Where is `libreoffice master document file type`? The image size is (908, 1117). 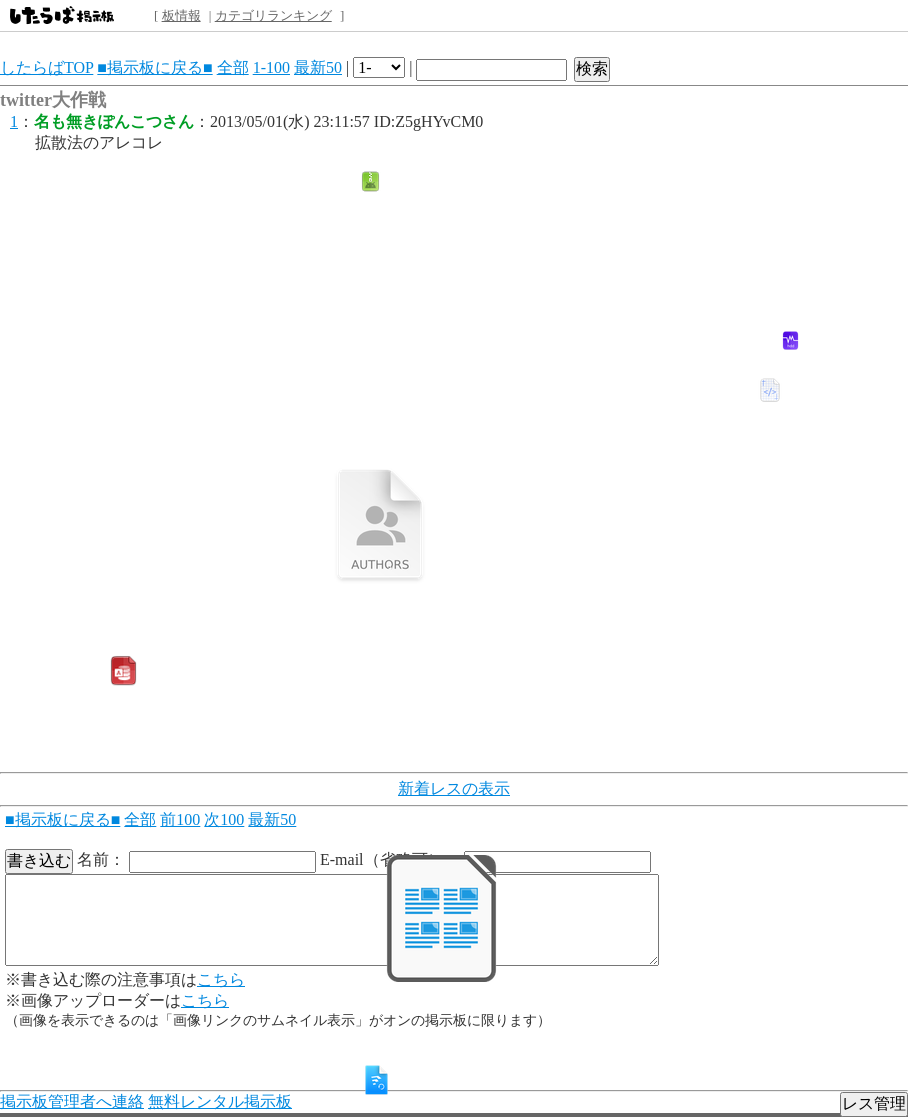
libreoffice master document file type is located at coordinates (441, 918).